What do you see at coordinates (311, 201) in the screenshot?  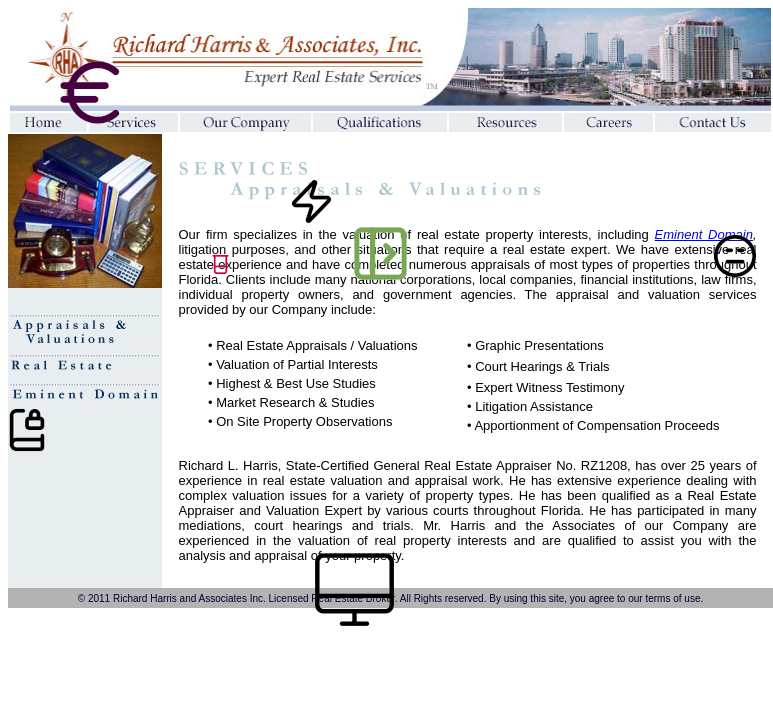 I see `indicates a quick action or instant feature` at bounding box center [311, 201].